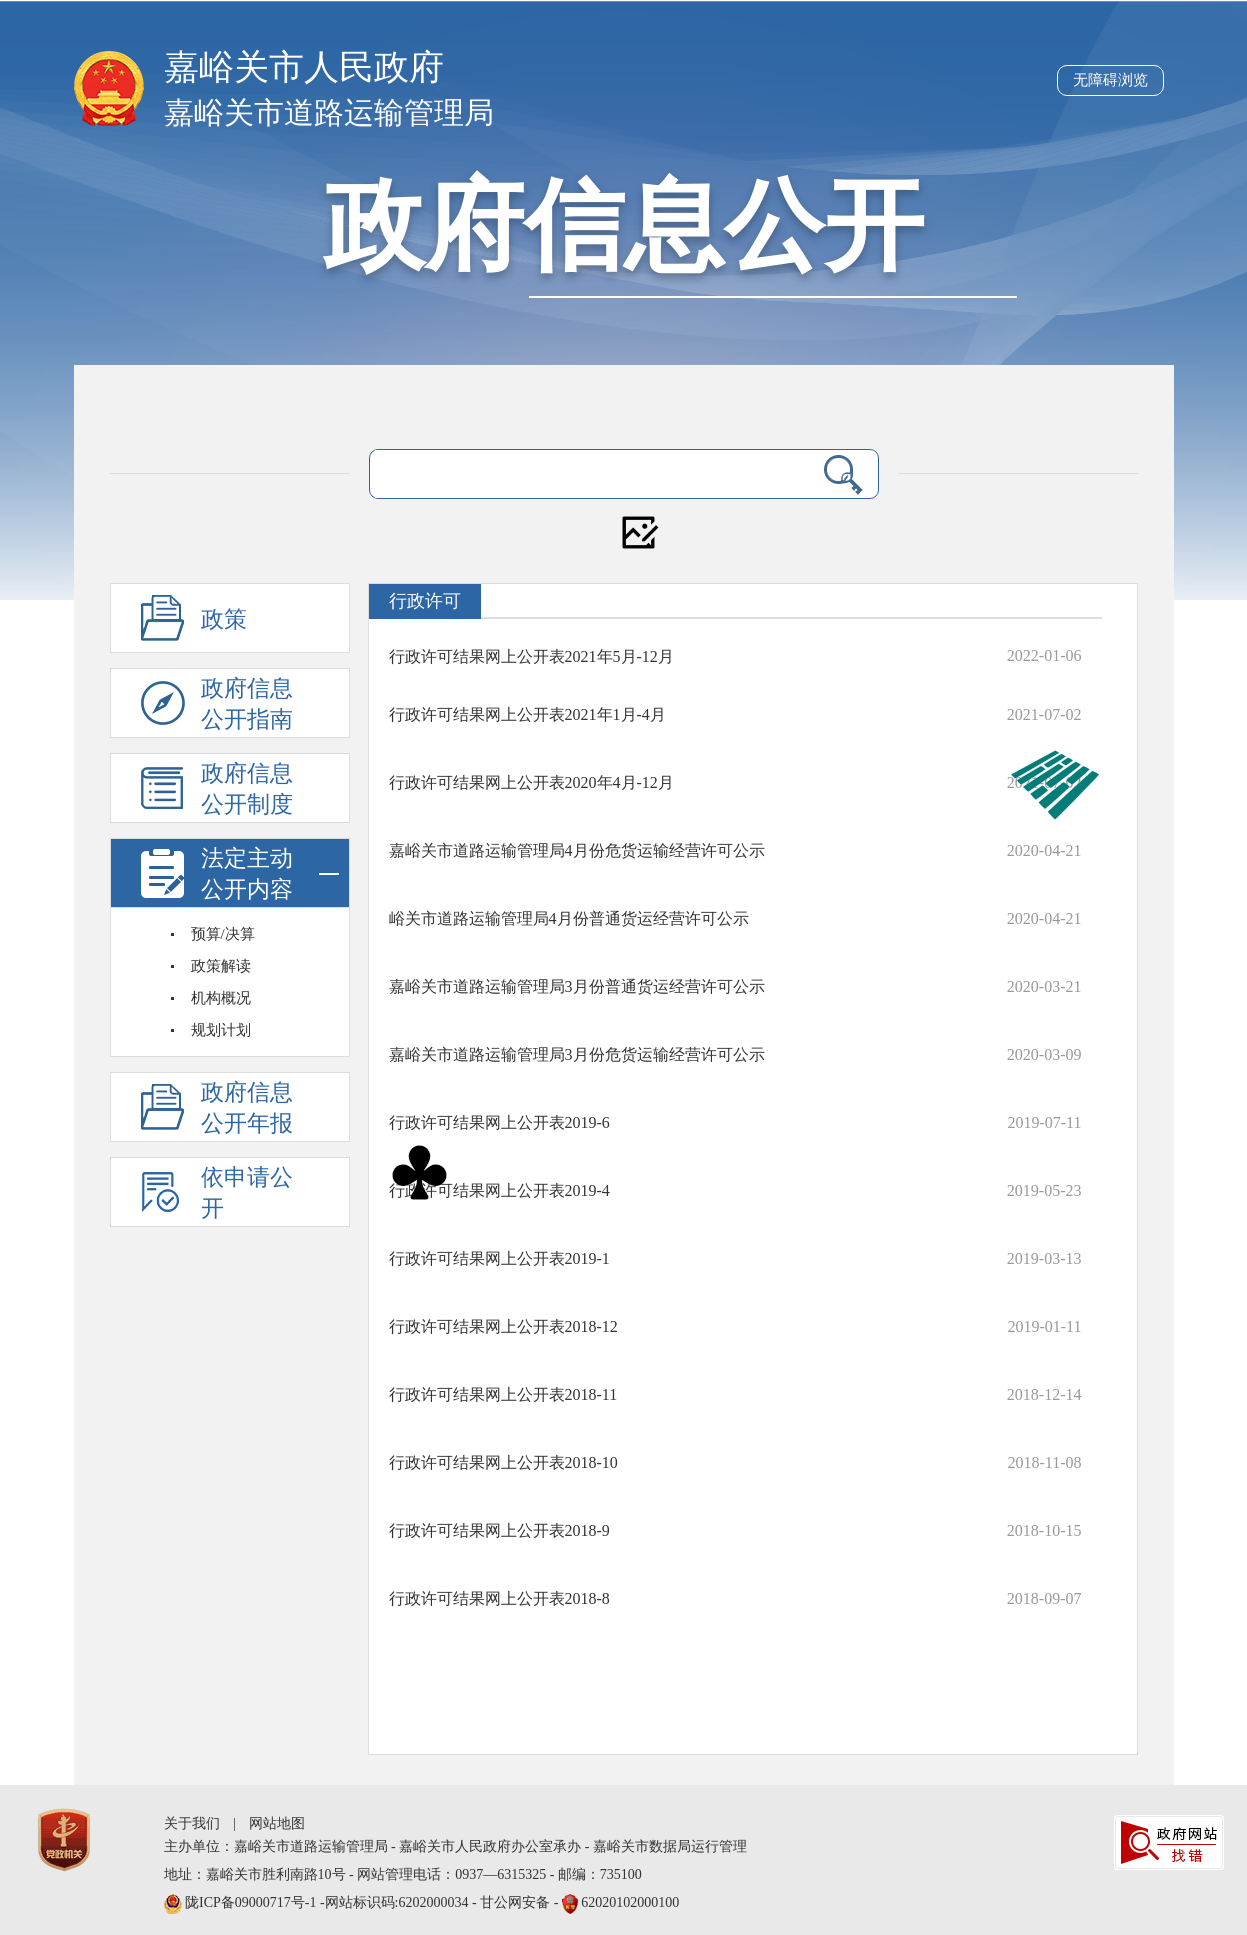  Describe the element at coordinates (419, 1172) in the screenshot. I see `represents the clubs suit in a card game app` at that location.